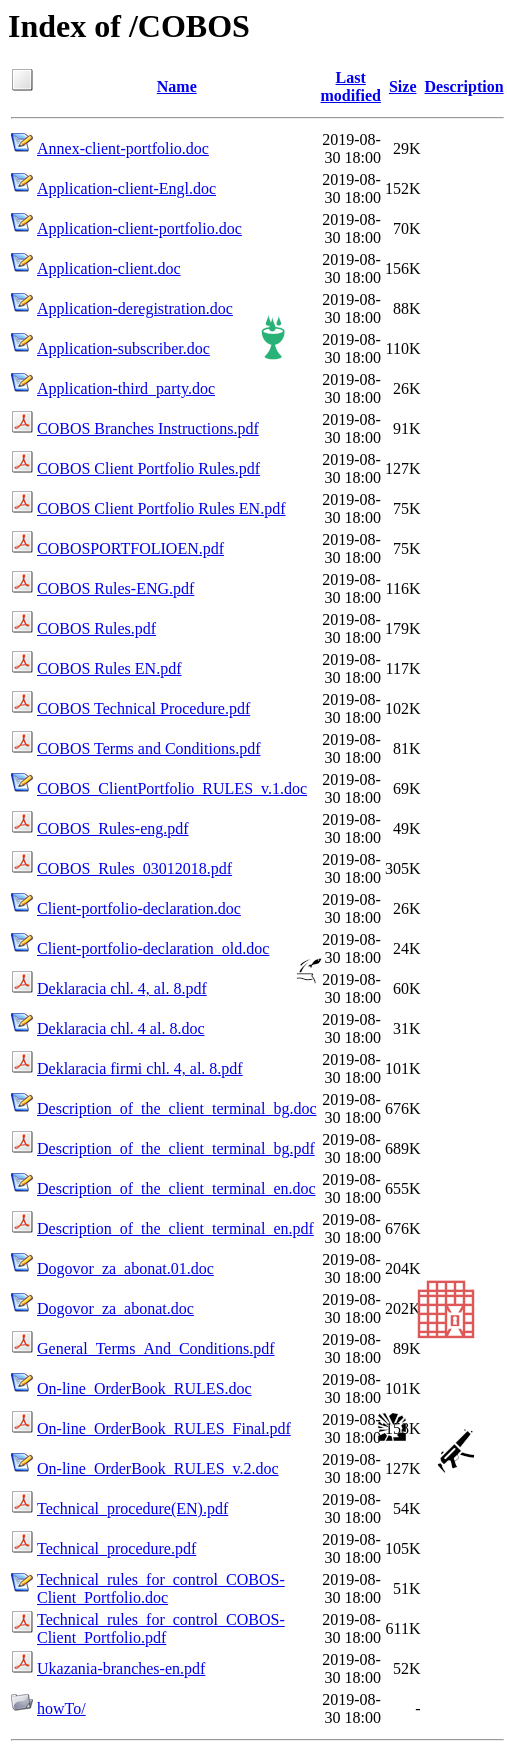 The height and width of the screenshot is (1760, 507). What do you see at coordinates (273, 337) in the screenshot?
I see `select a potion or elixir item` at bounding box center [273, 337].